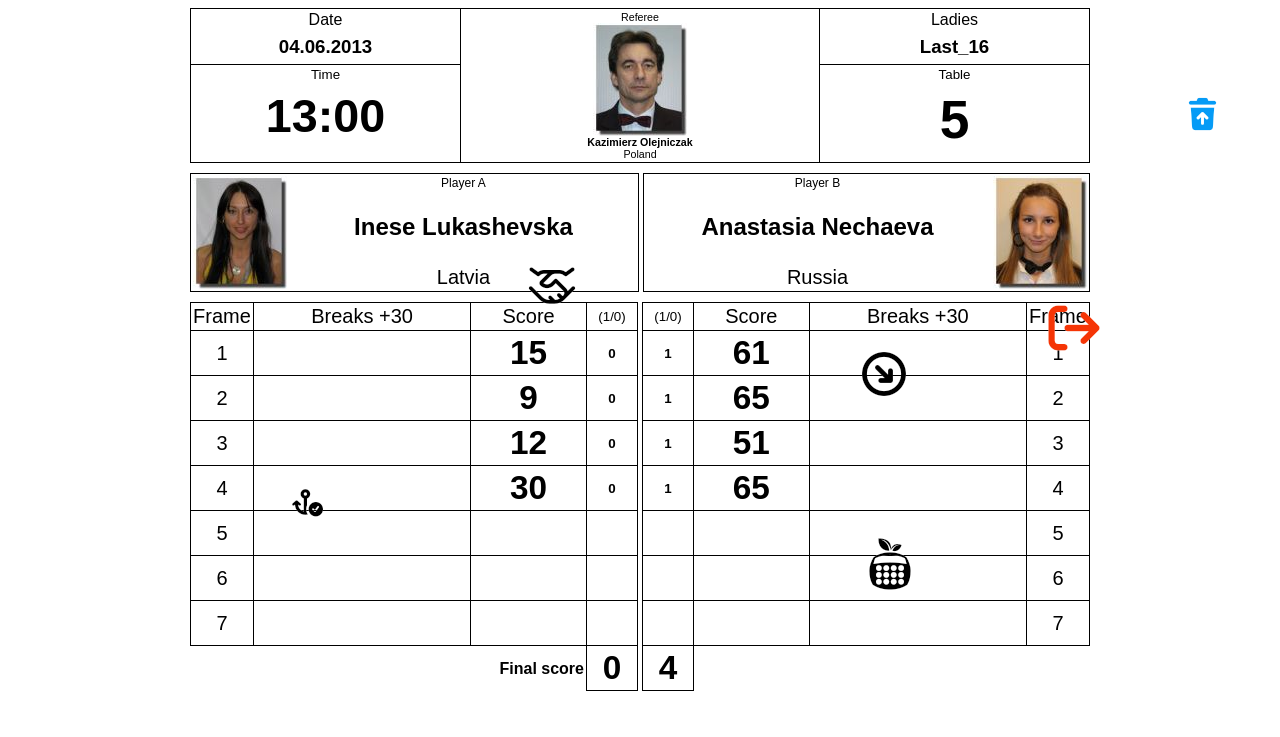 The height and width of the screenshot is (737, 1280). What do you see at coordinates (884, 374) in the screenshot?
I see `navigate to the next item or section` at bounding box center [884, 374].